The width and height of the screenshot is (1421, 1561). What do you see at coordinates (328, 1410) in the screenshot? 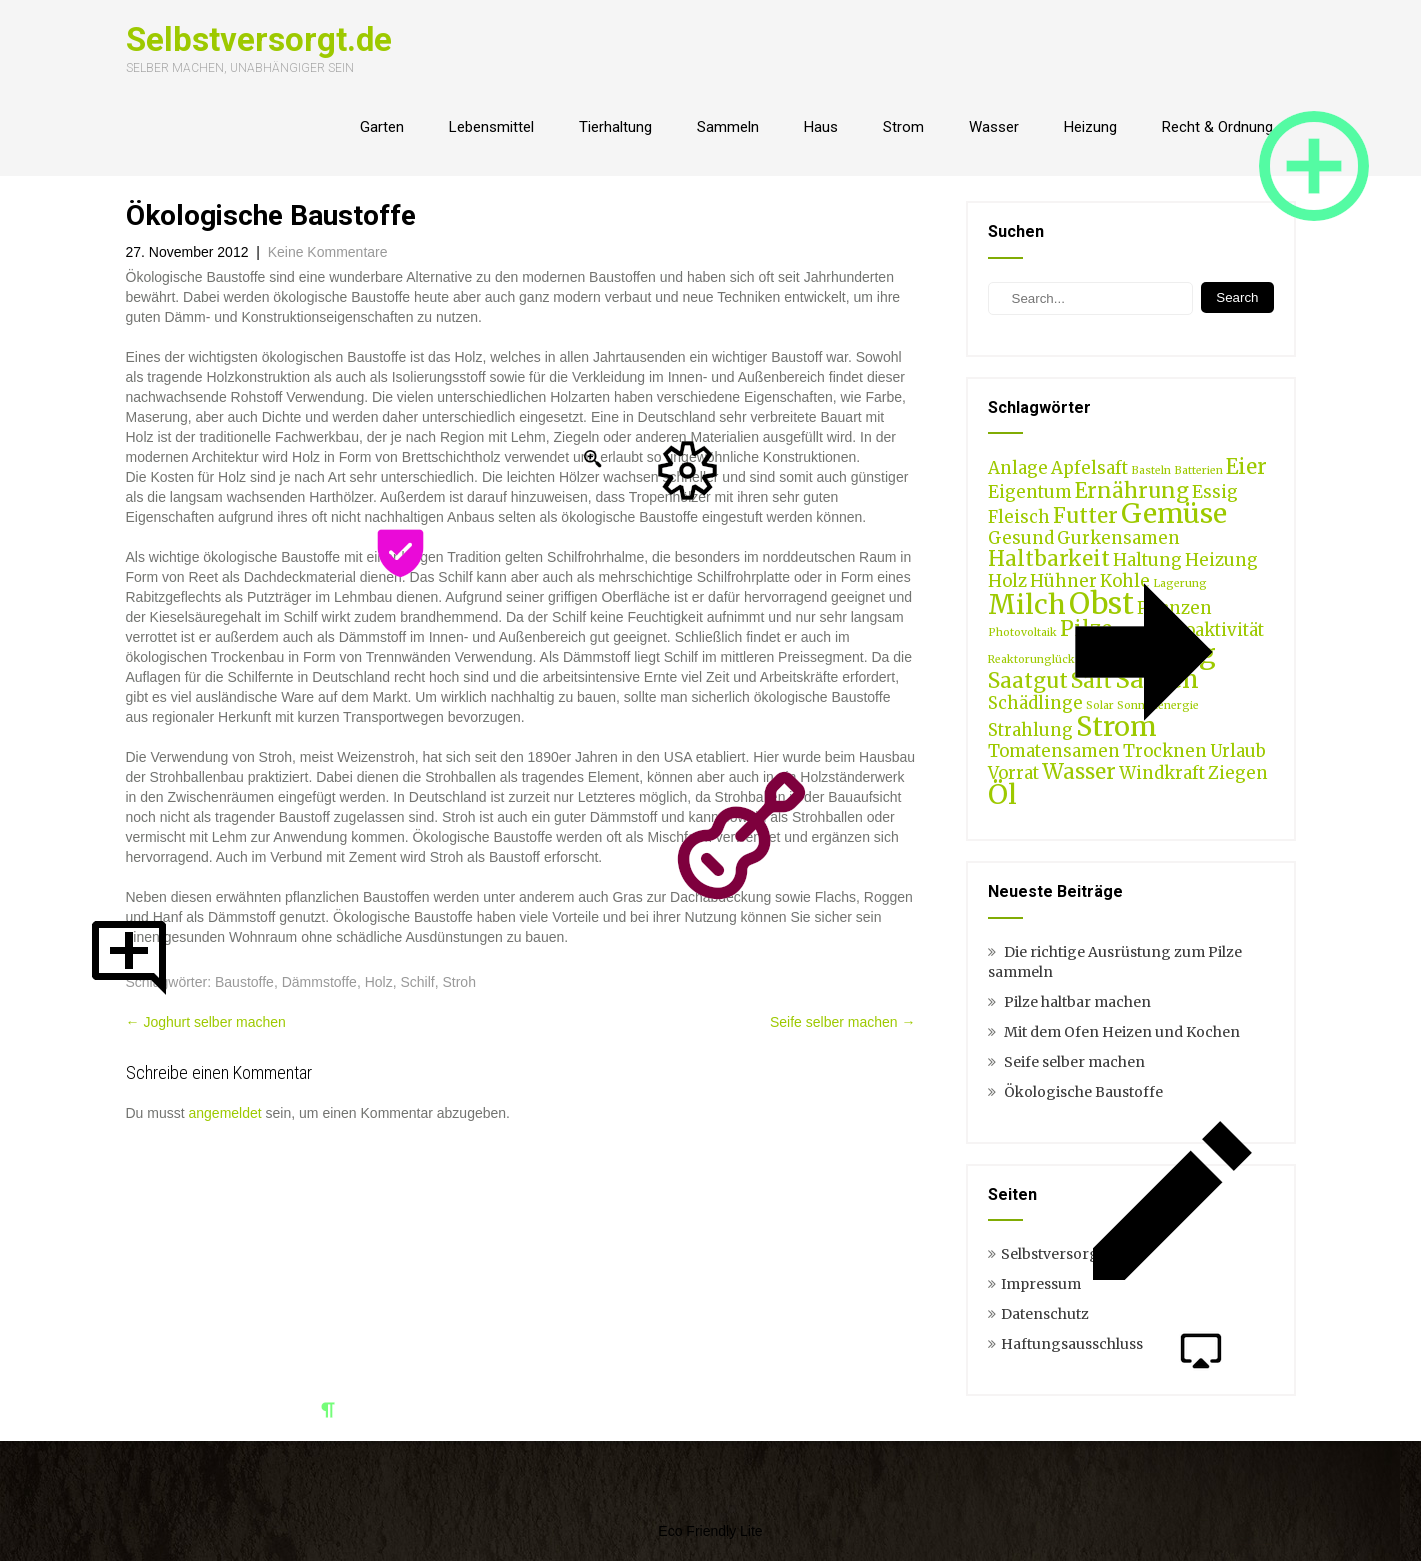
I see `toggle paragraph formatting options` at bounding box center [328, 1410].